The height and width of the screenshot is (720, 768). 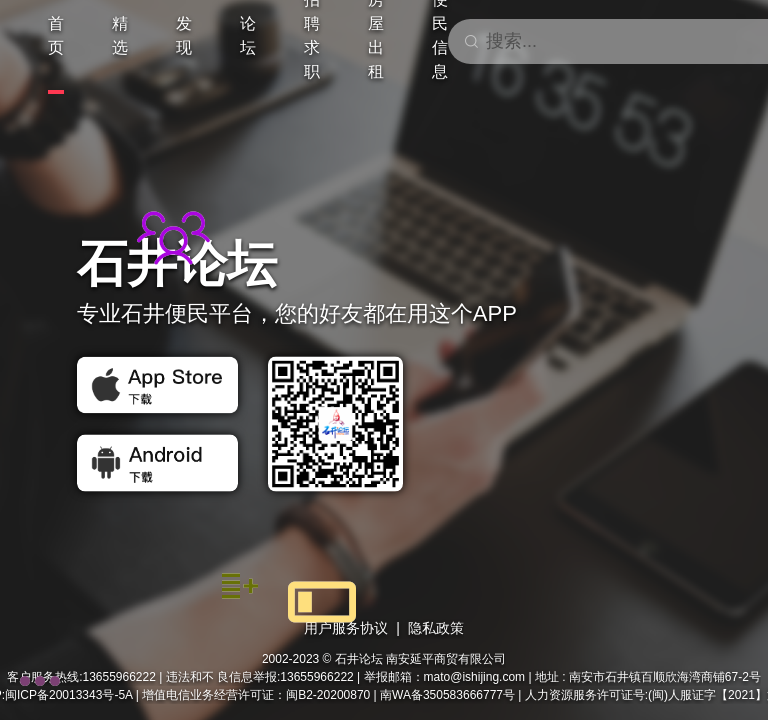 I want to click on indicates low battery status, so click(x=322, y=602).